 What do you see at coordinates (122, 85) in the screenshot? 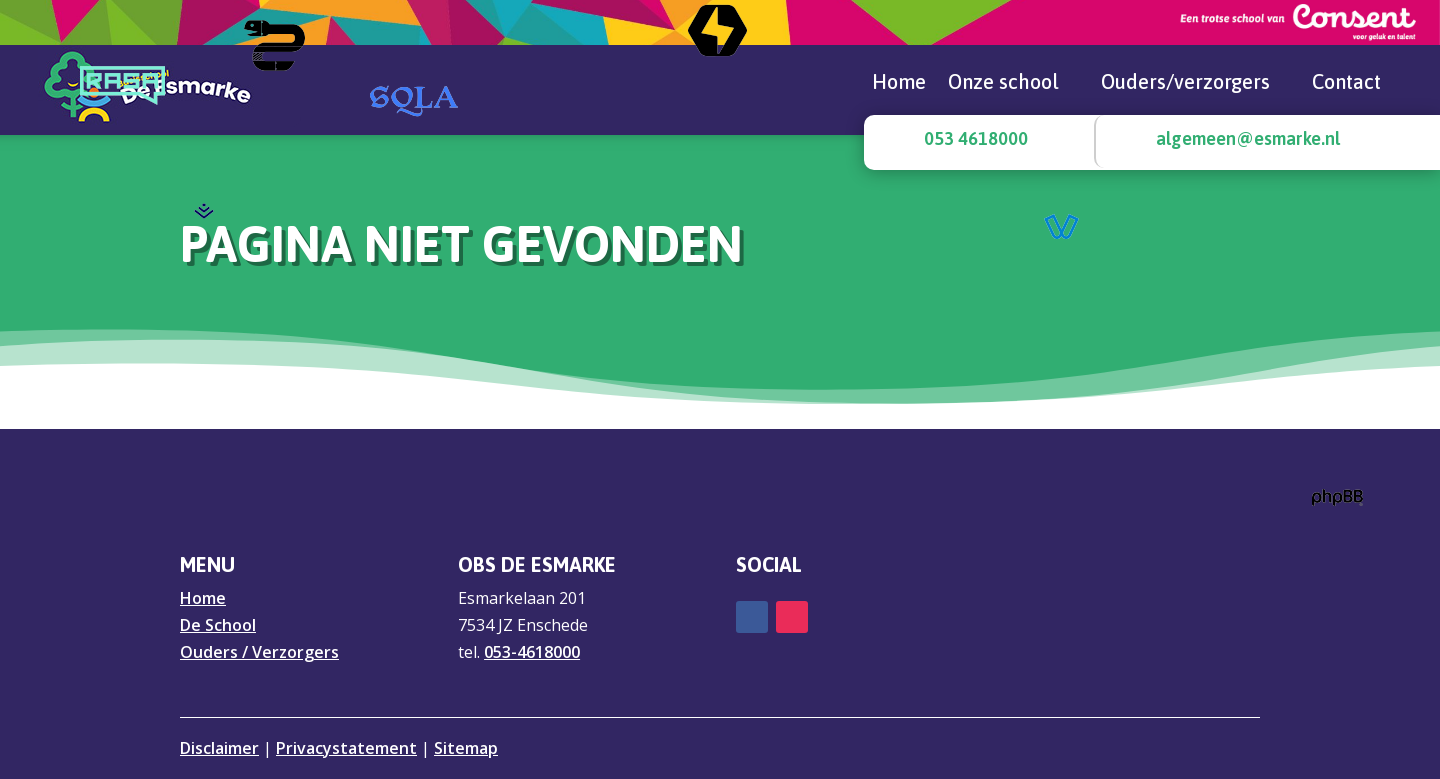
I see `rasa company logo` at bounding box center [122, 85].